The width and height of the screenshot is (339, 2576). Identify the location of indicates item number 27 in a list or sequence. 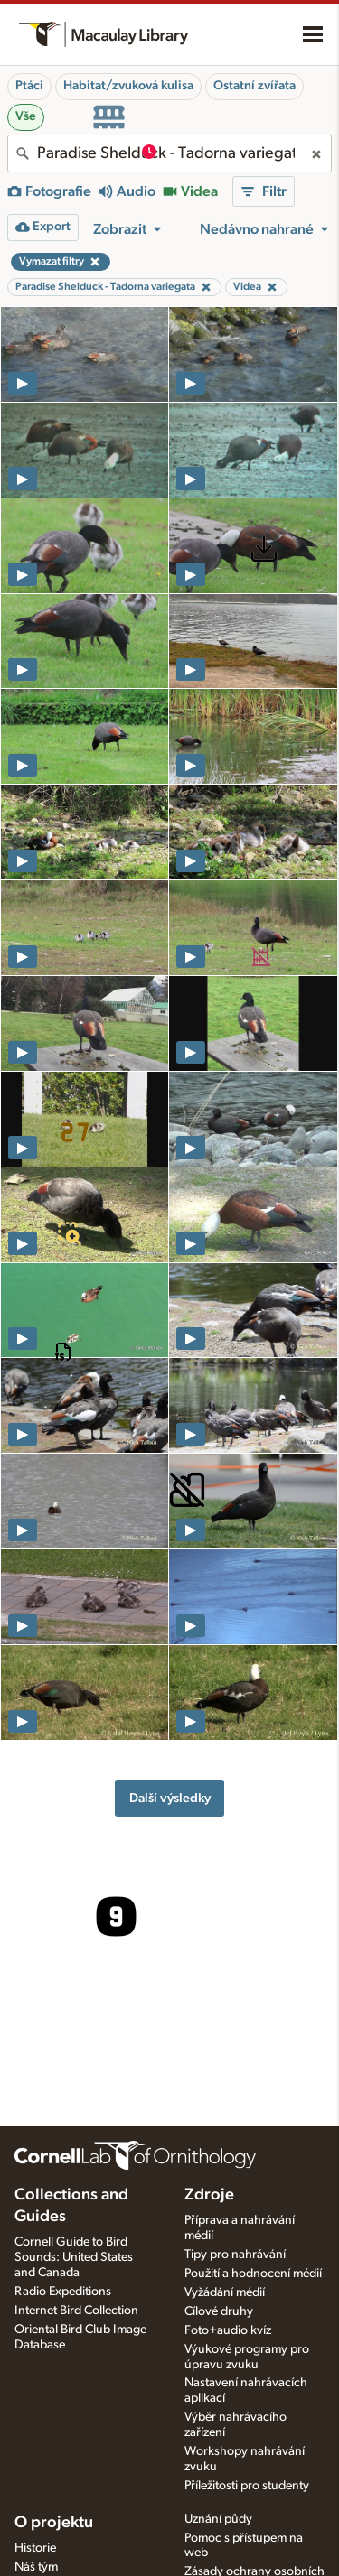
(75, 1132).